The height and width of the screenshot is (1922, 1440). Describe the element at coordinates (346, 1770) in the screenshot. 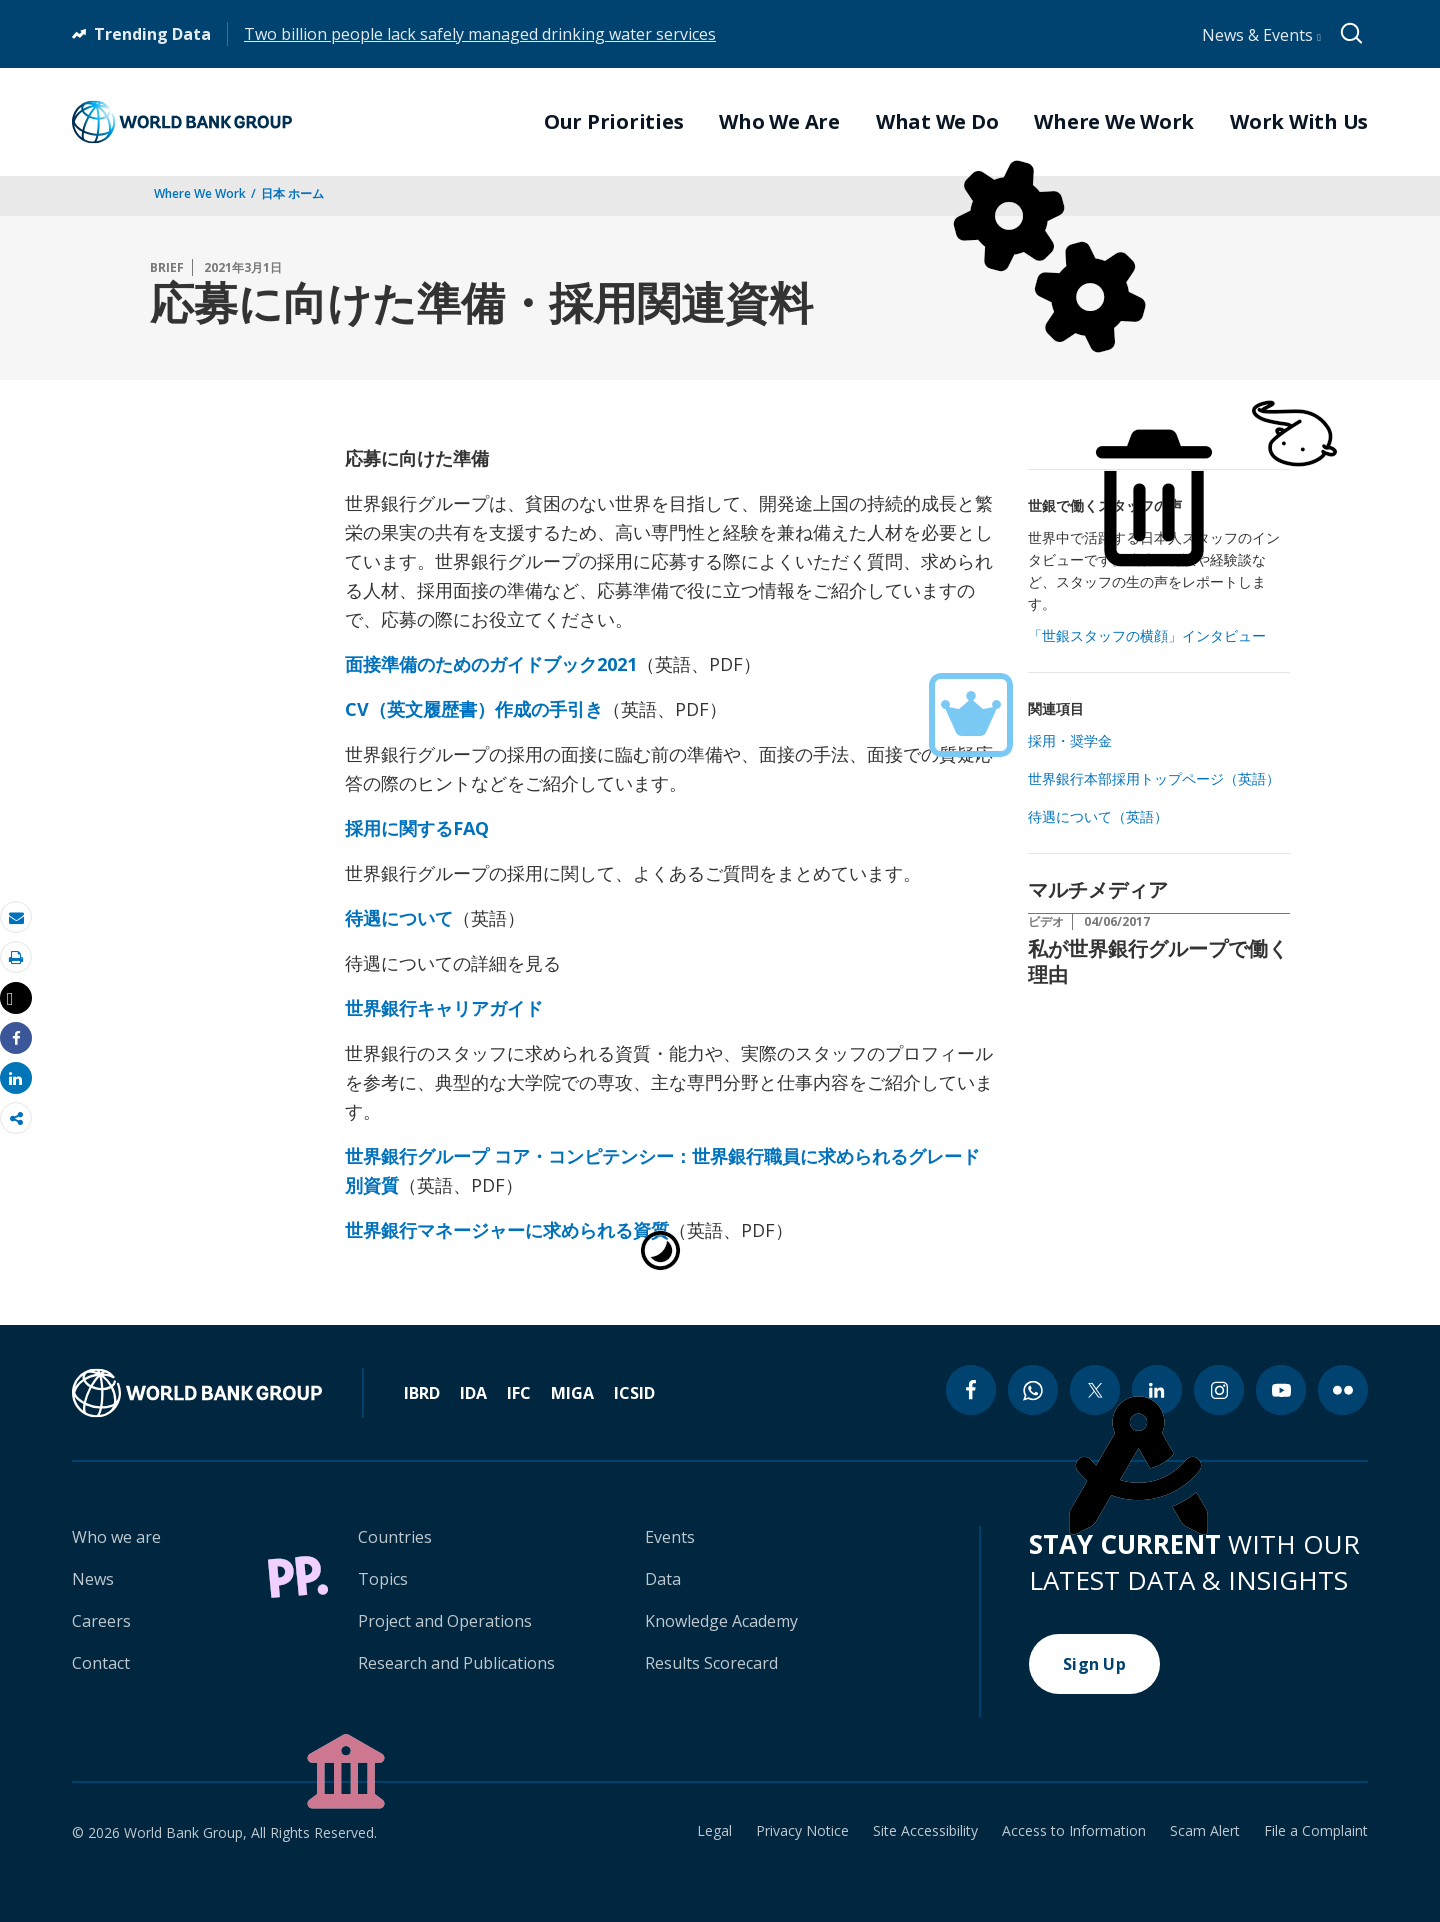

I see `access educational or institutional resources` at that location.